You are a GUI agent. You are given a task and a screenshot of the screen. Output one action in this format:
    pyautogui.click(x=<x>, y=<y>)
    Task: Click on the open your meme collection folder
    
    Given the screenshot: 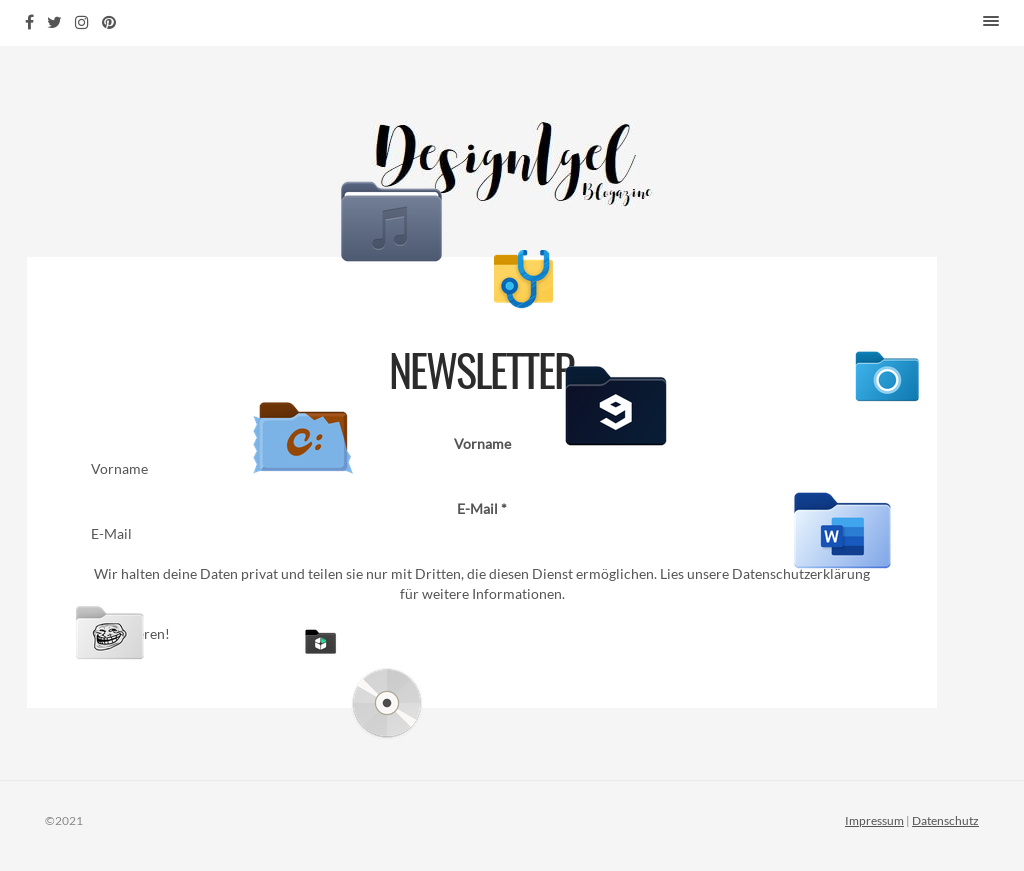 What is the action you would take?
    pyautogui.click(x=109, y=634)
    